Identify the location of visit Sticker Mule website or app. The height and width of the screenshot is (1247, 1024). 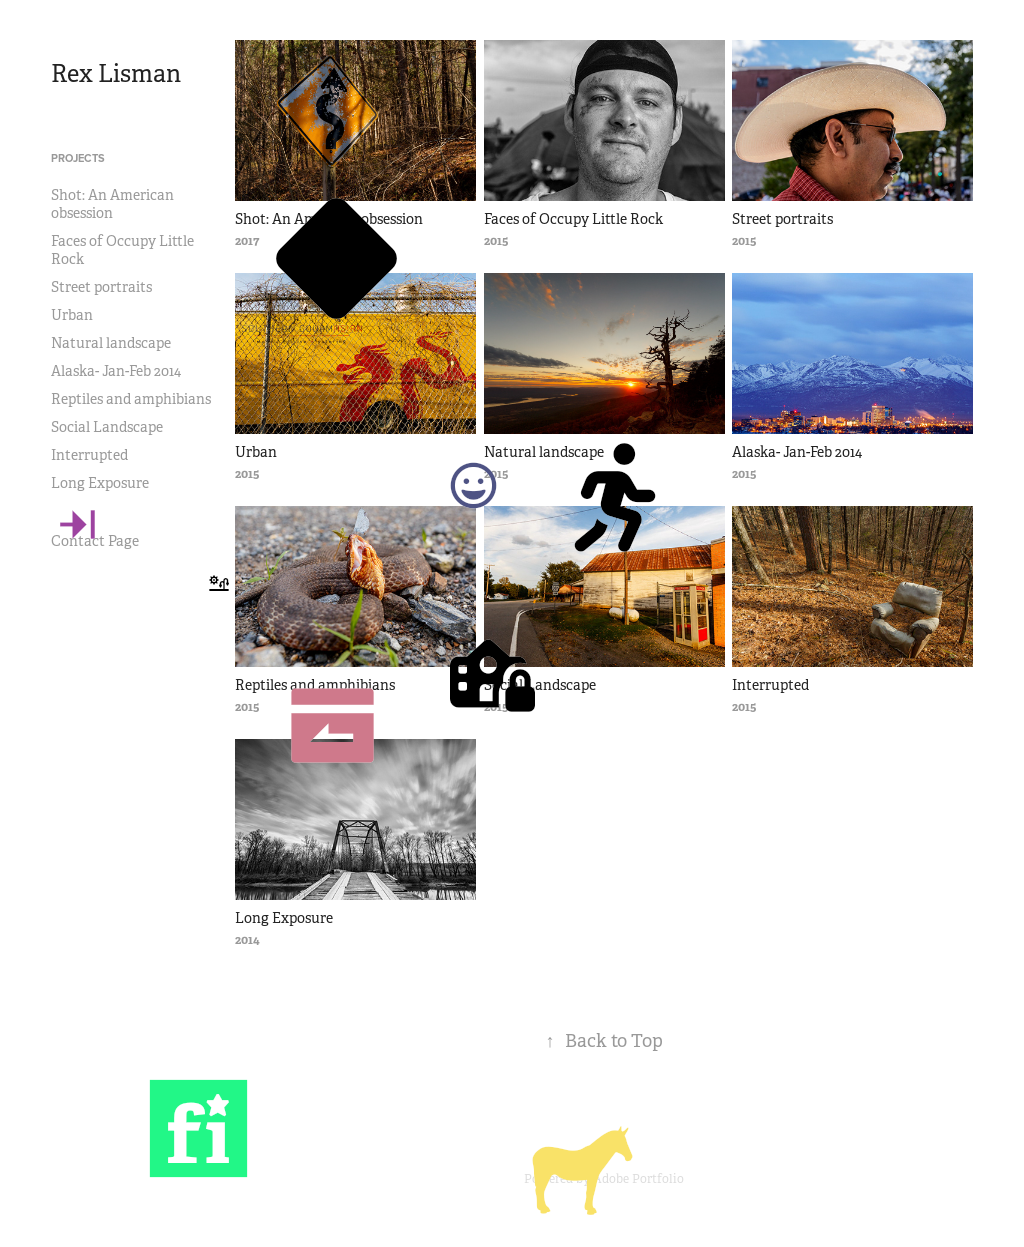
(582, 1170).